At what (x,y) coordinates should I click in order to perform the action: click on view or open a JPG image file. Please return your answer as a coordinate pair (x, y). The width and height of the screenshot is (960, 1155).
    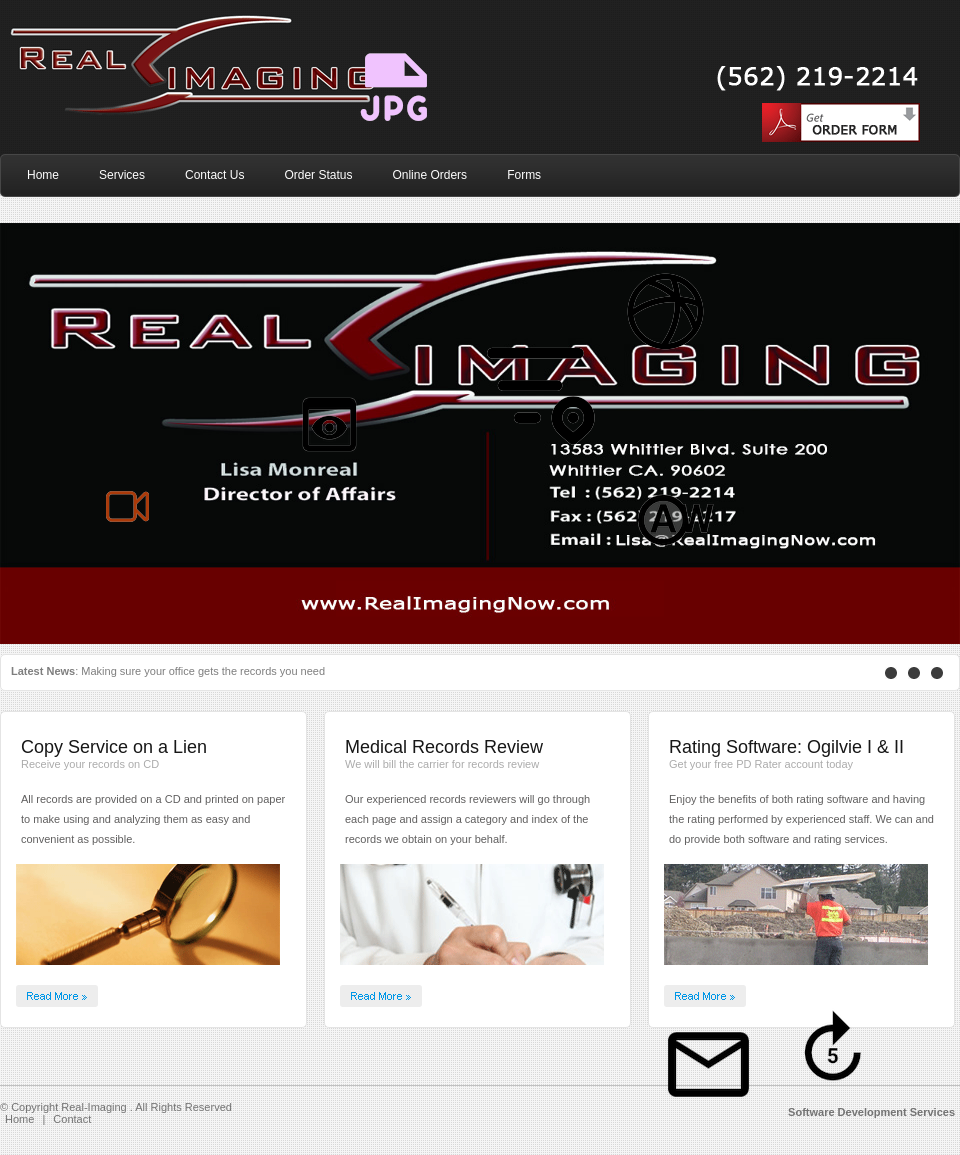
    Looking at the image, I should click on (396, 90).